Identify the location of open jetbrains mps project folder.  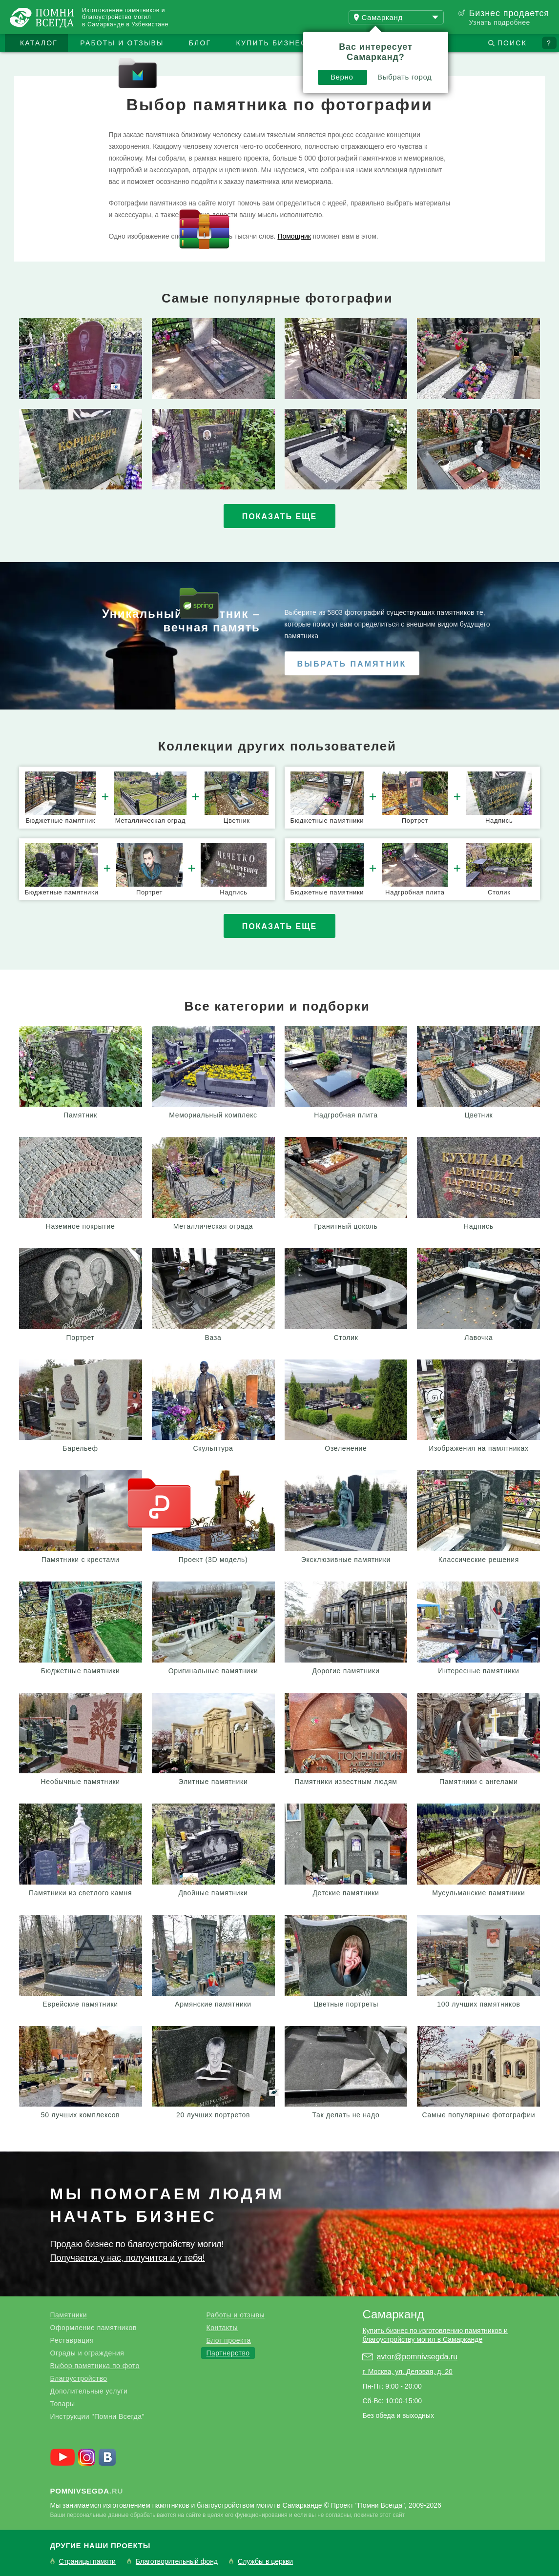
(137, 74).